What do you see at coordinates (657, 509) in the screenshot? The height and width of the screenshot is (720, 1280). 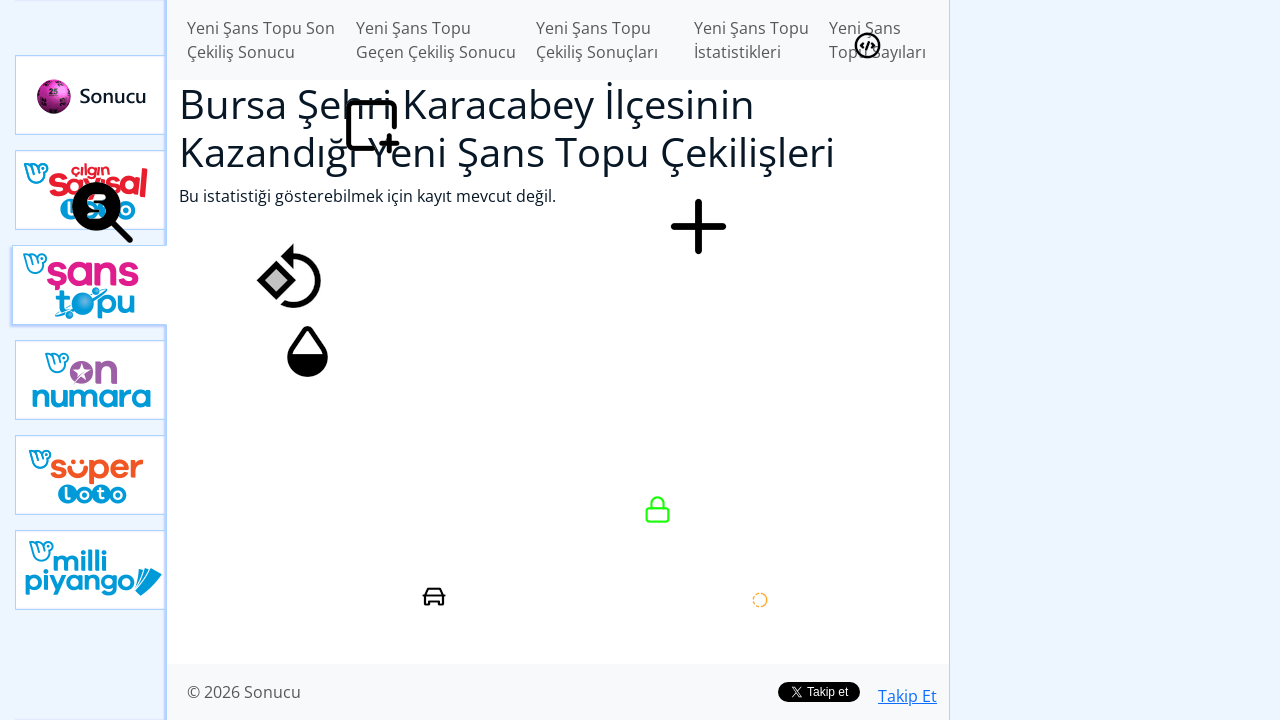 I see `indicates a secure or encrypted connection` at bounding box center [657, 509].